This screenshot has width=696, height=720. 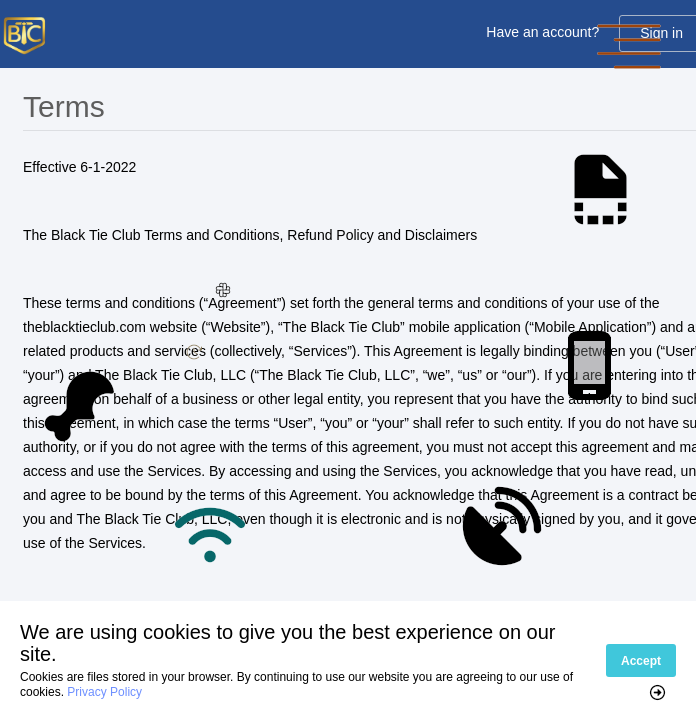 I want to click on go to next item or step, so click(x=657, y=692).